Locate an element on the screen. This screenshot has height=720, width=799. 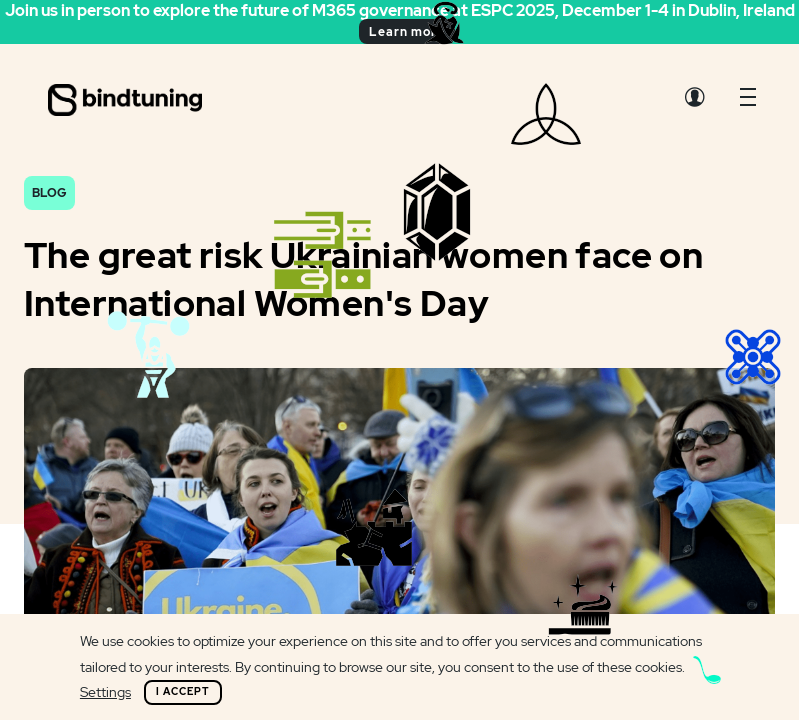
select ladle tool in cooking game is located at coordinates (707, 670).